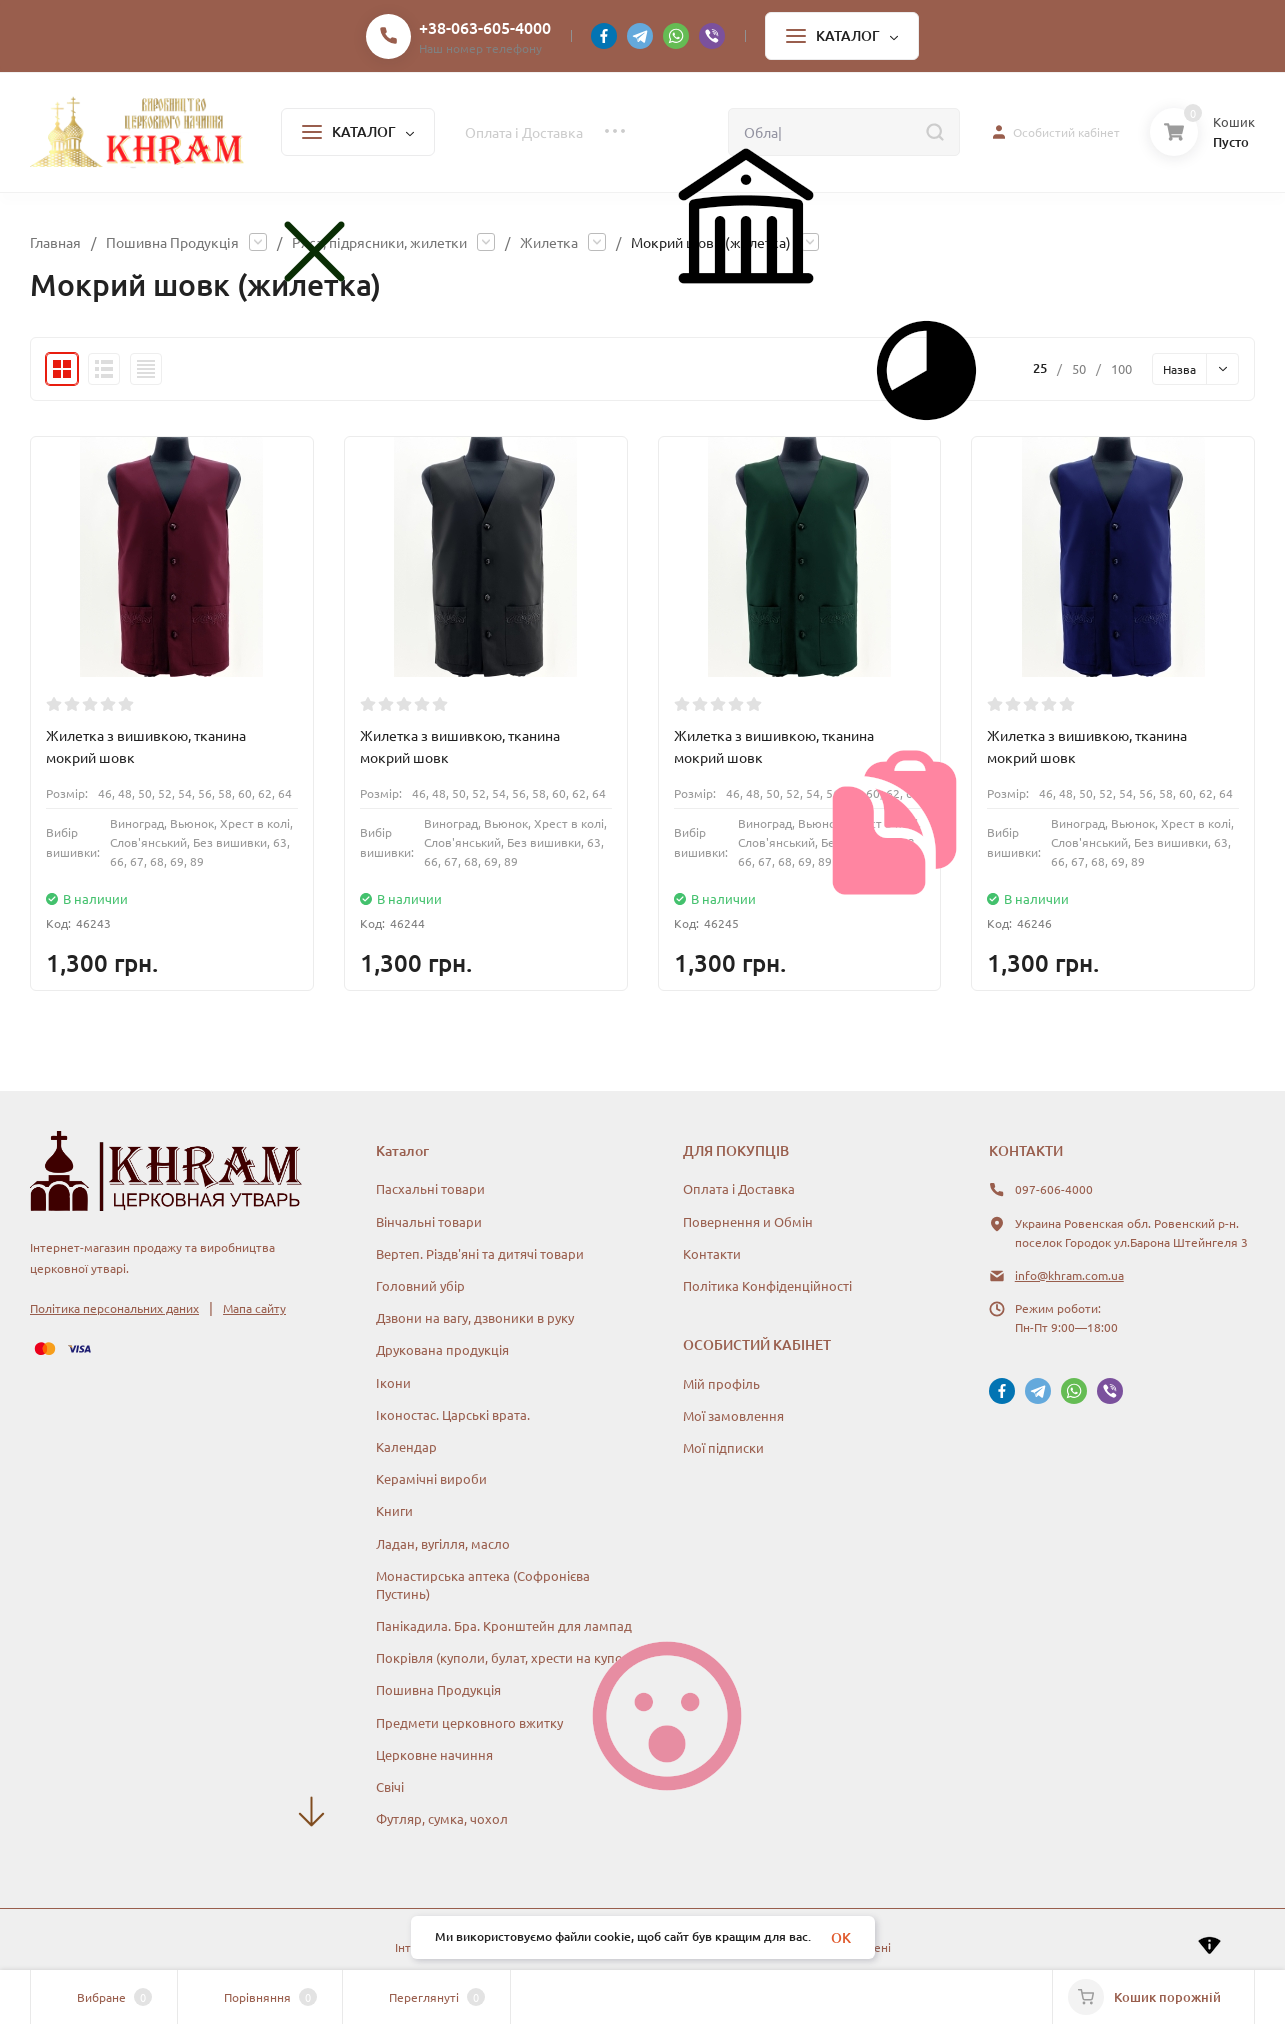 This screenshot has width=1285, height=2024. Describe the element at coordinates (1209, 1945) in the screenshot. I see `scan for available wifi networks` at that location.